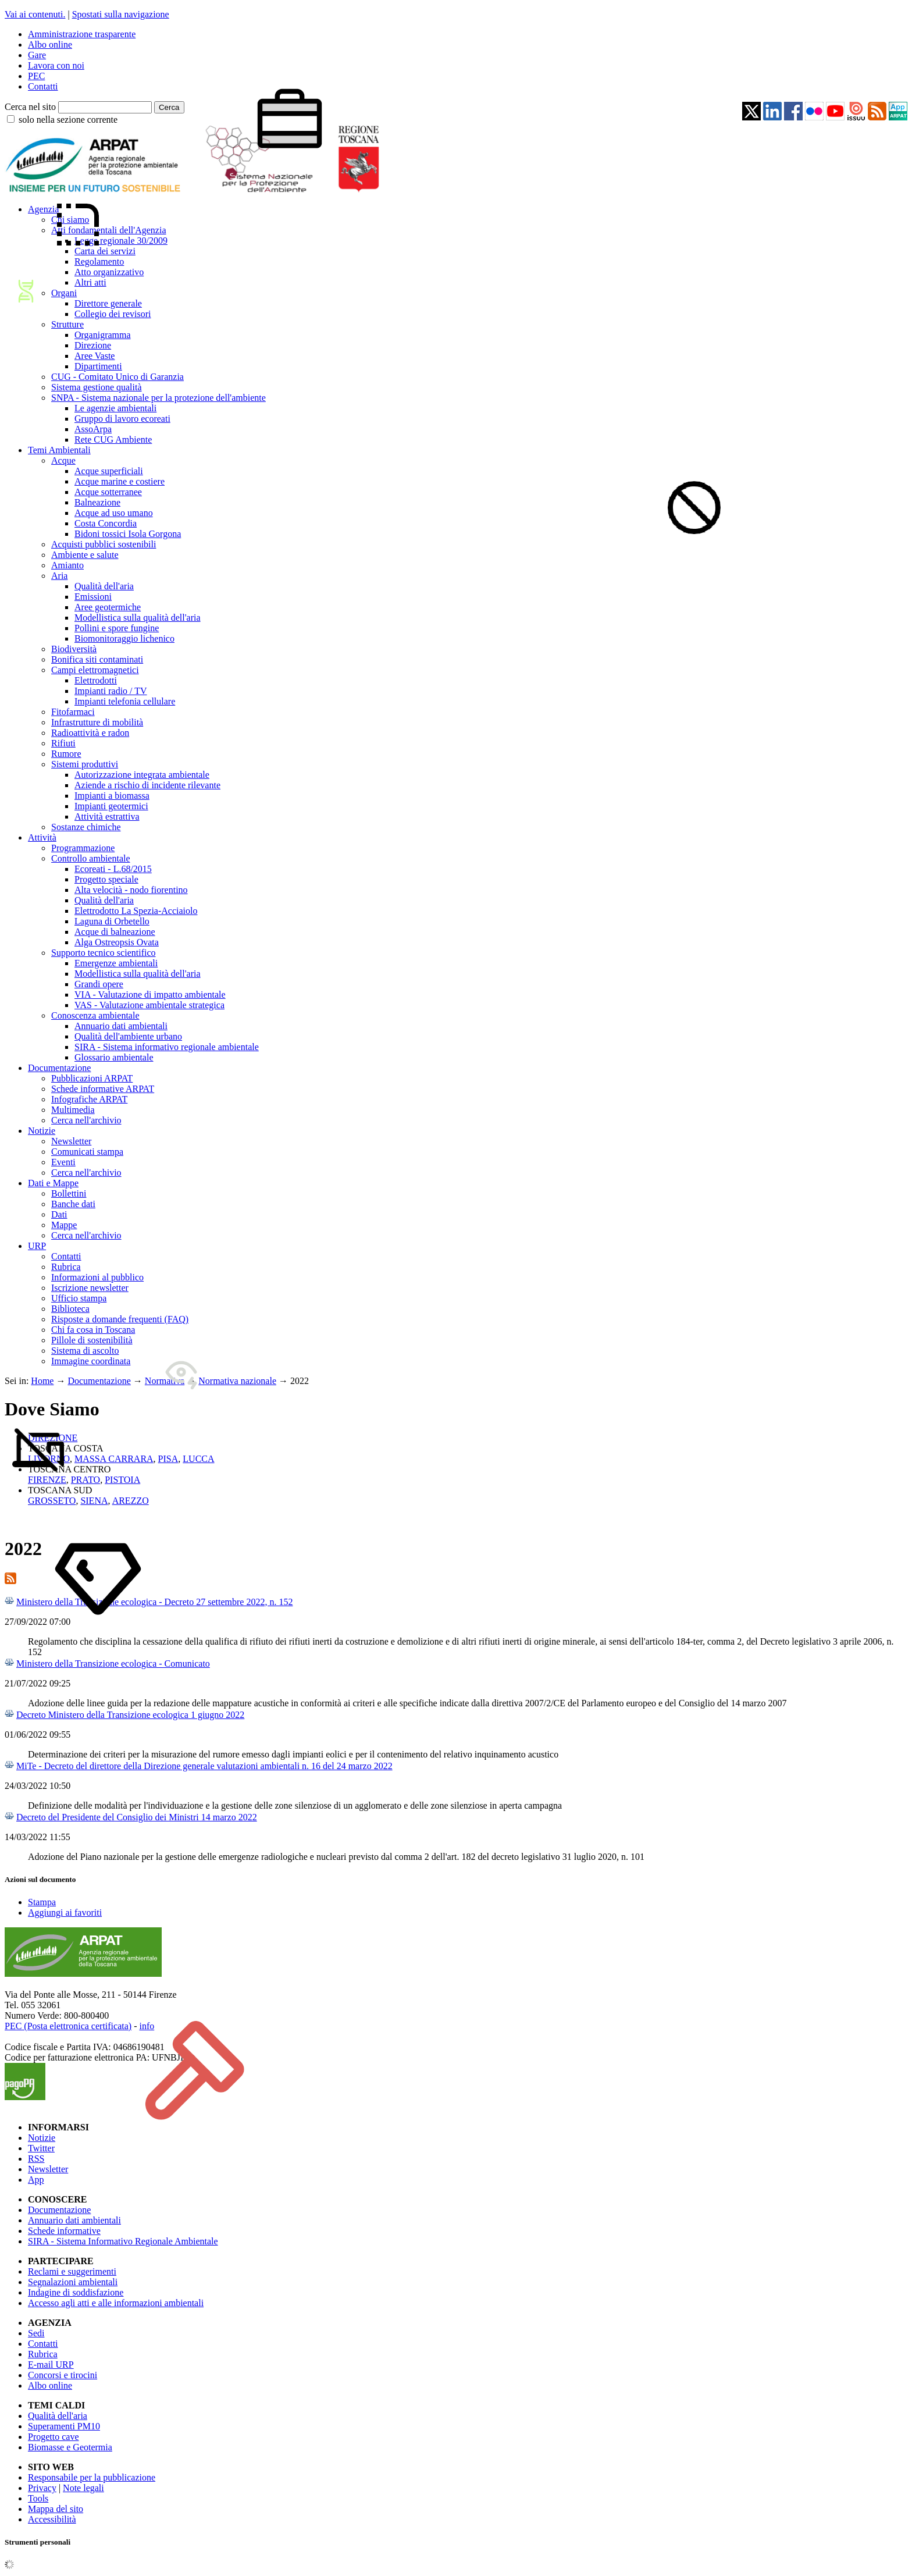 This screenshot has width=912, height=2576. What do you see at coordinates (181, 1372) in the screenshot?
I see `quick view or flash preview` at bounding box center [181, 1372].